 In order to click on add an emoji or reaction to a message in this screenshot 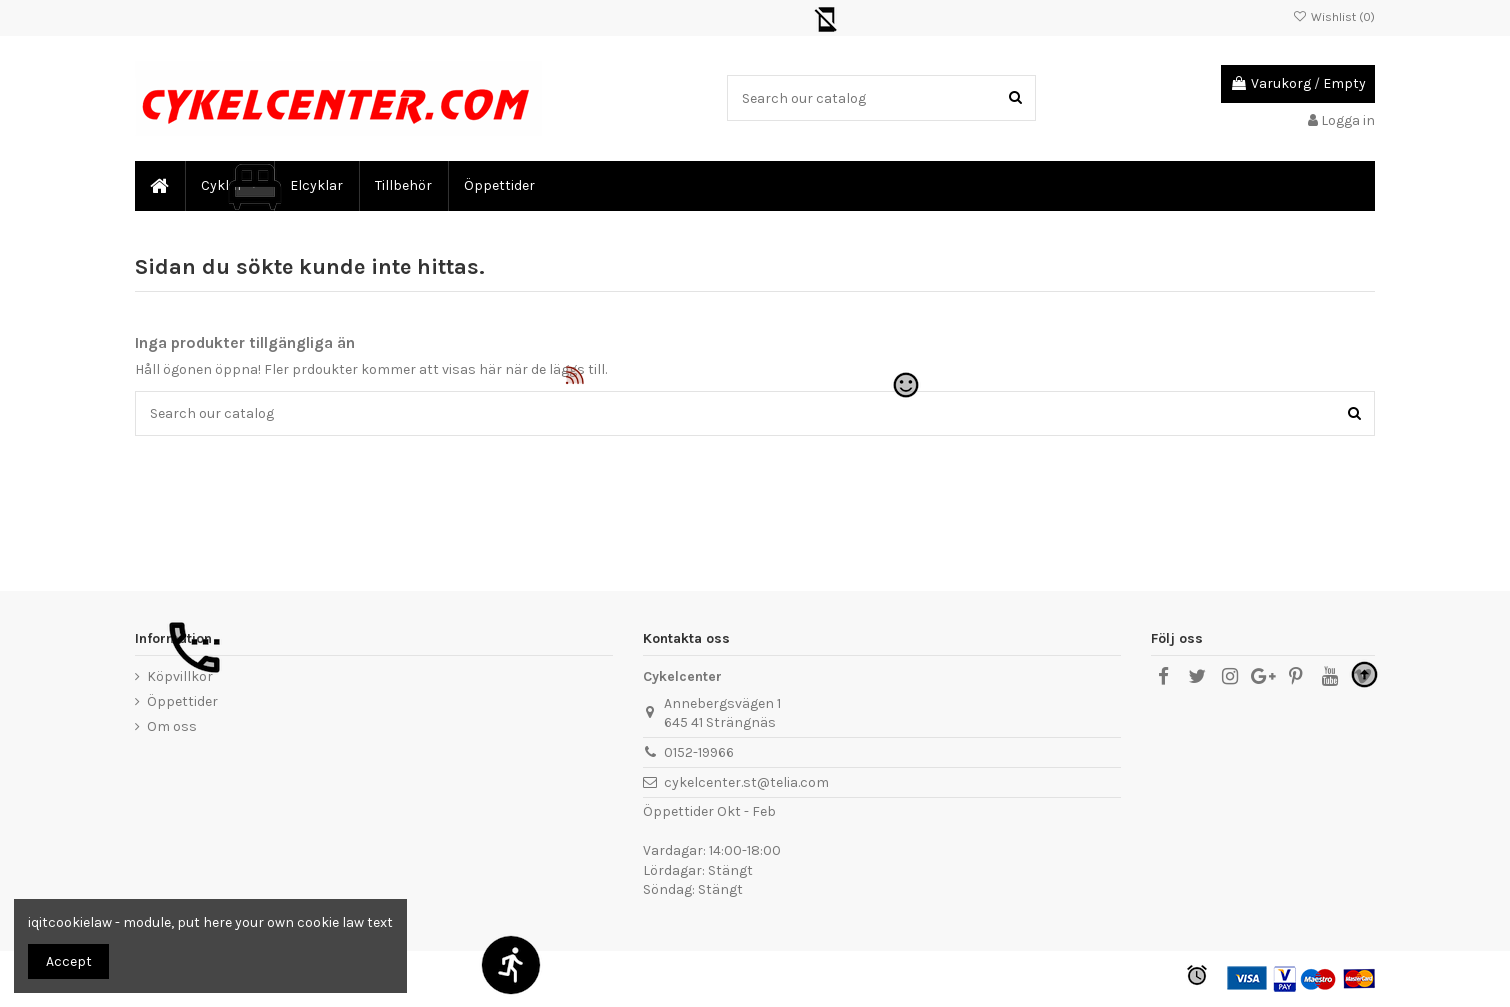, I will do `click(906, 385)`.